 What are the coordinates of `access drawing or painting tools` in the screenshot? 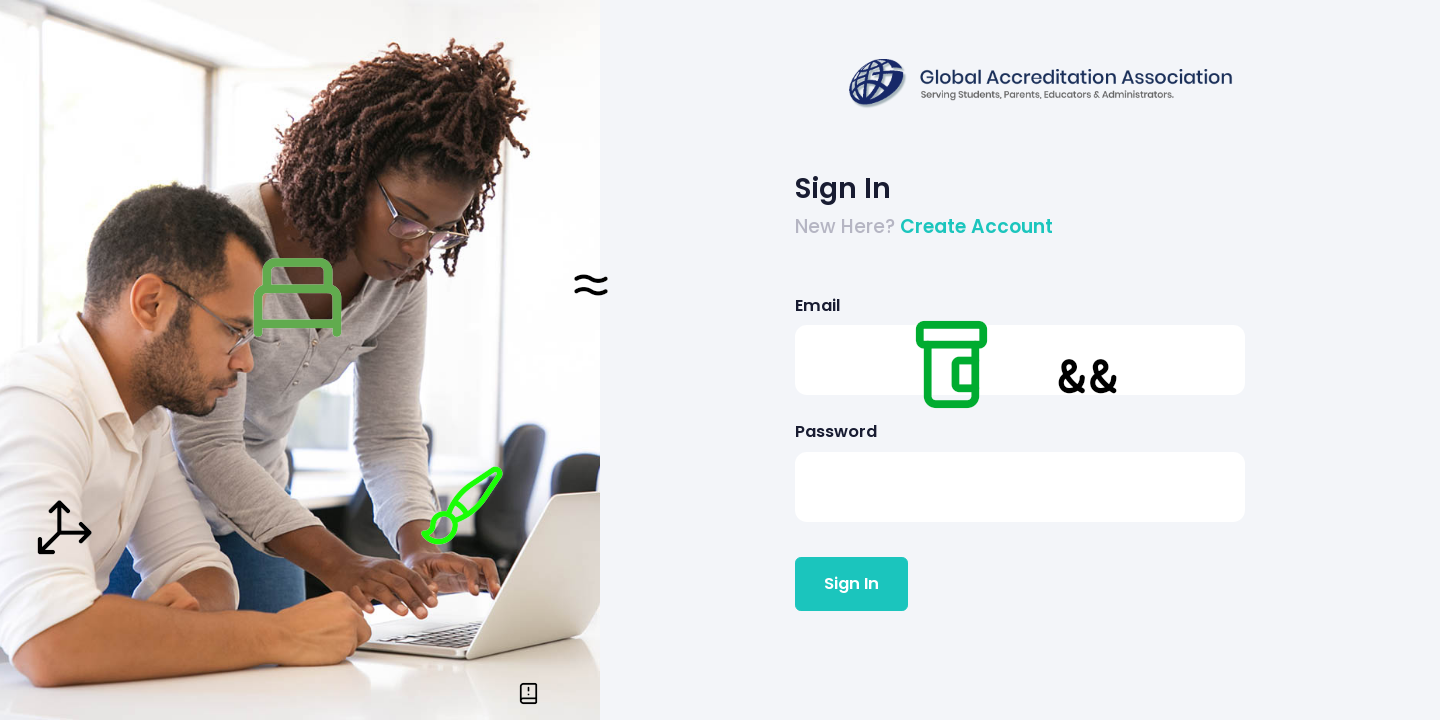 It's located at (463, 505).